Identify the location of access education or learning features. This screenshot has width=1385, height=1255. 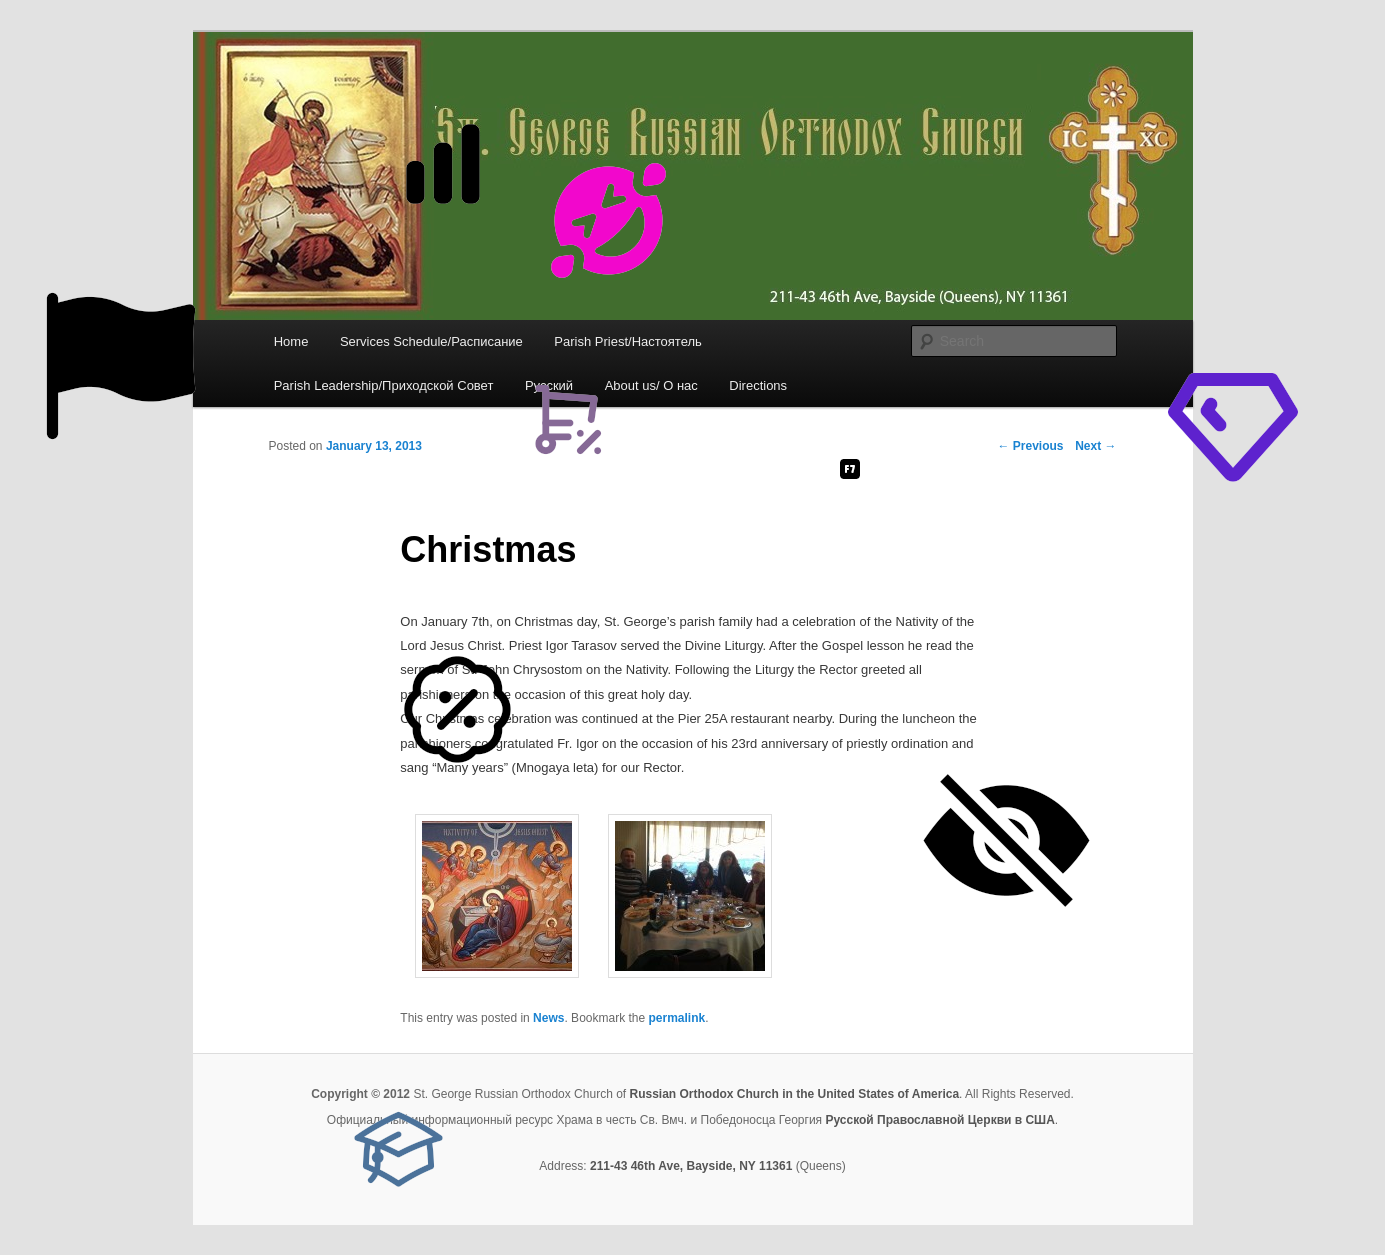
(398, 1148).